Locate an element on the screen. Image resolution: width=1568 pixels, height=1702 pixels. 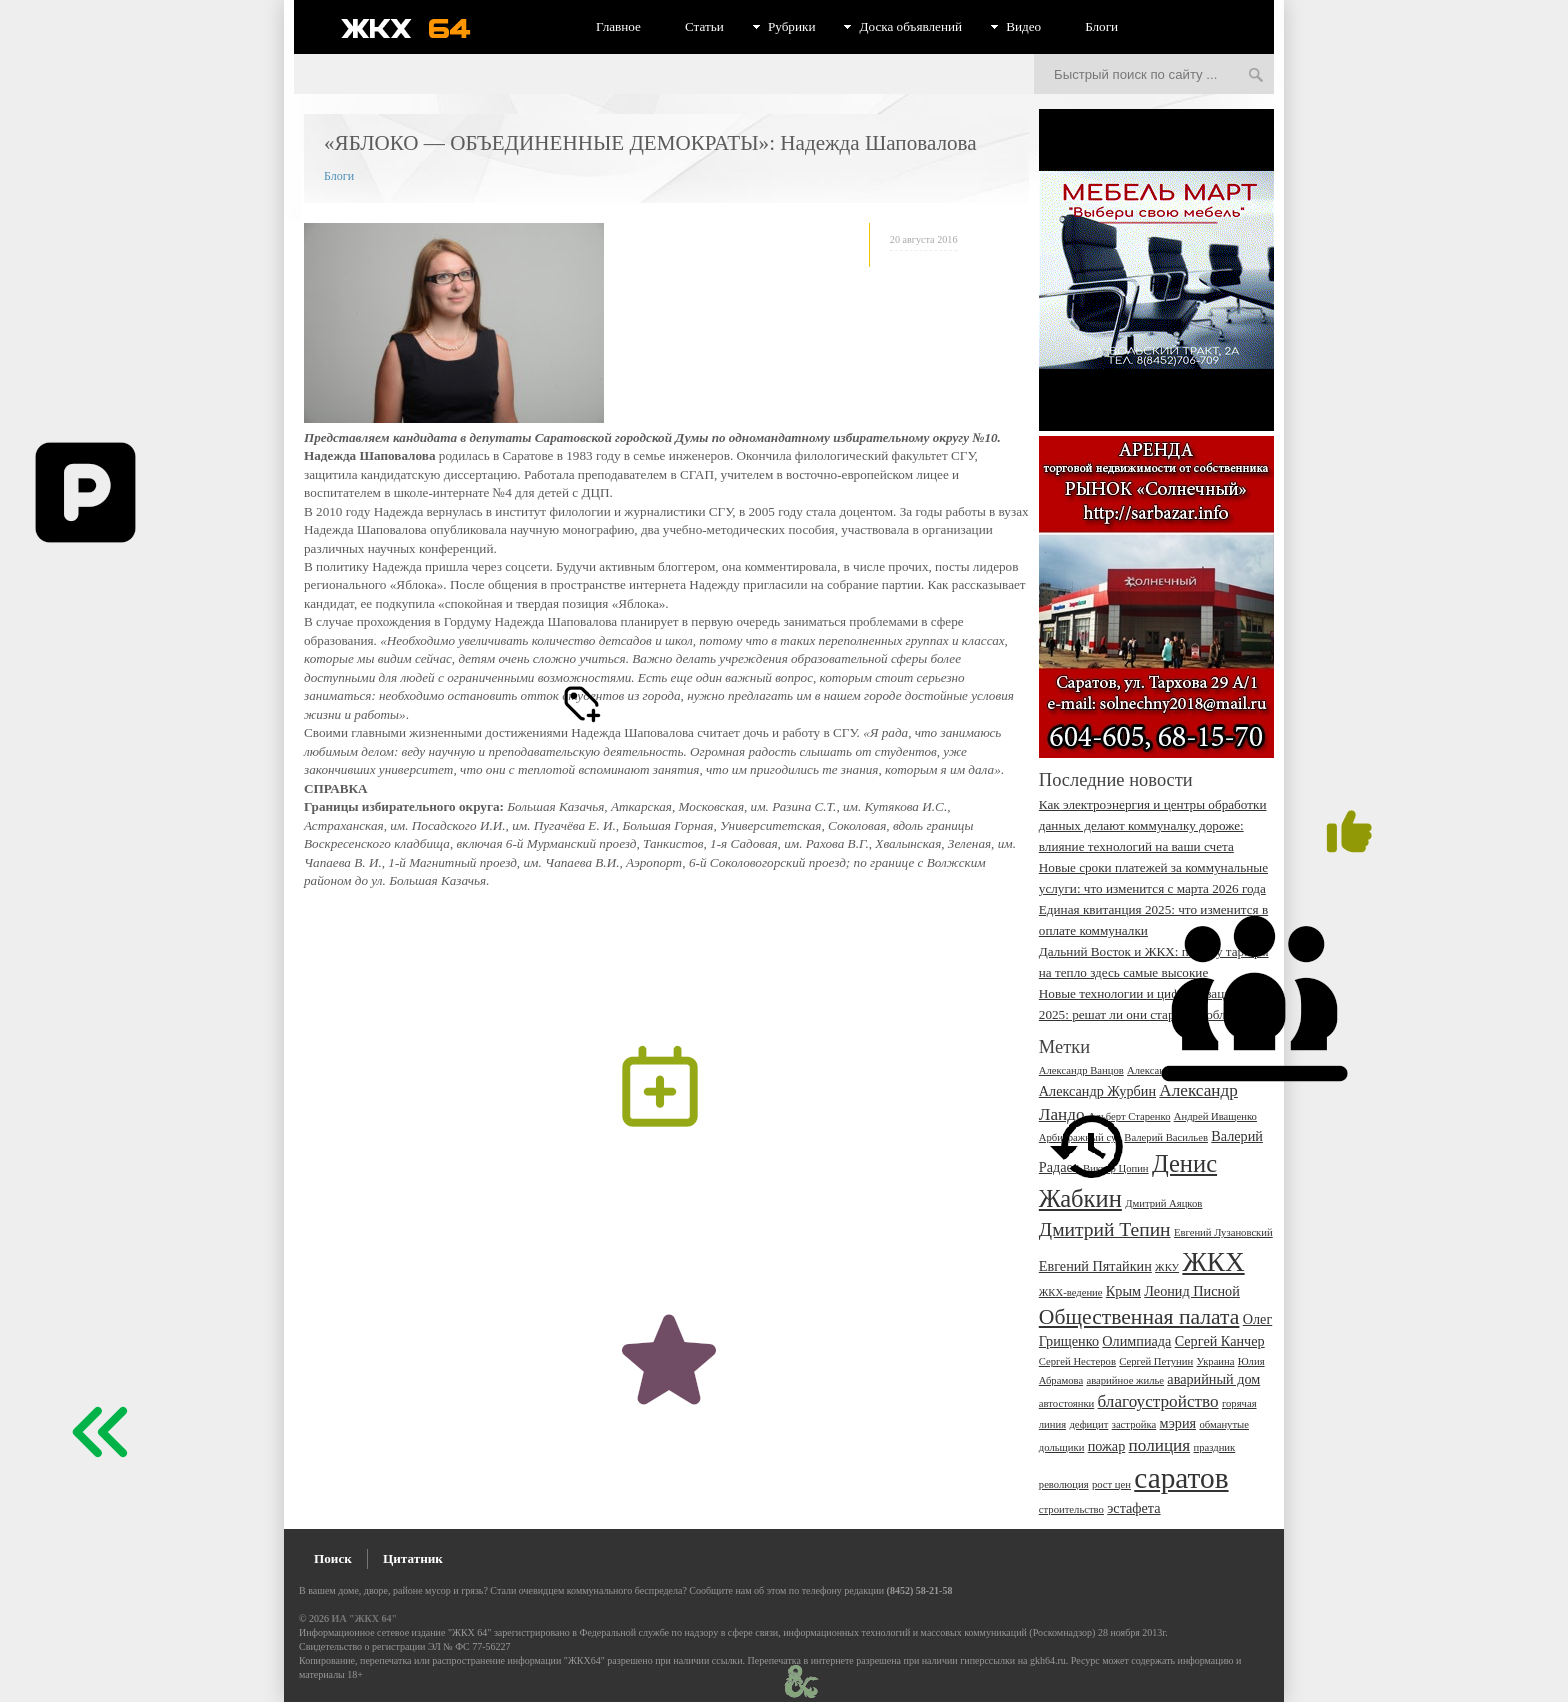
like or upvote content is located at coordinates (1350, 832).